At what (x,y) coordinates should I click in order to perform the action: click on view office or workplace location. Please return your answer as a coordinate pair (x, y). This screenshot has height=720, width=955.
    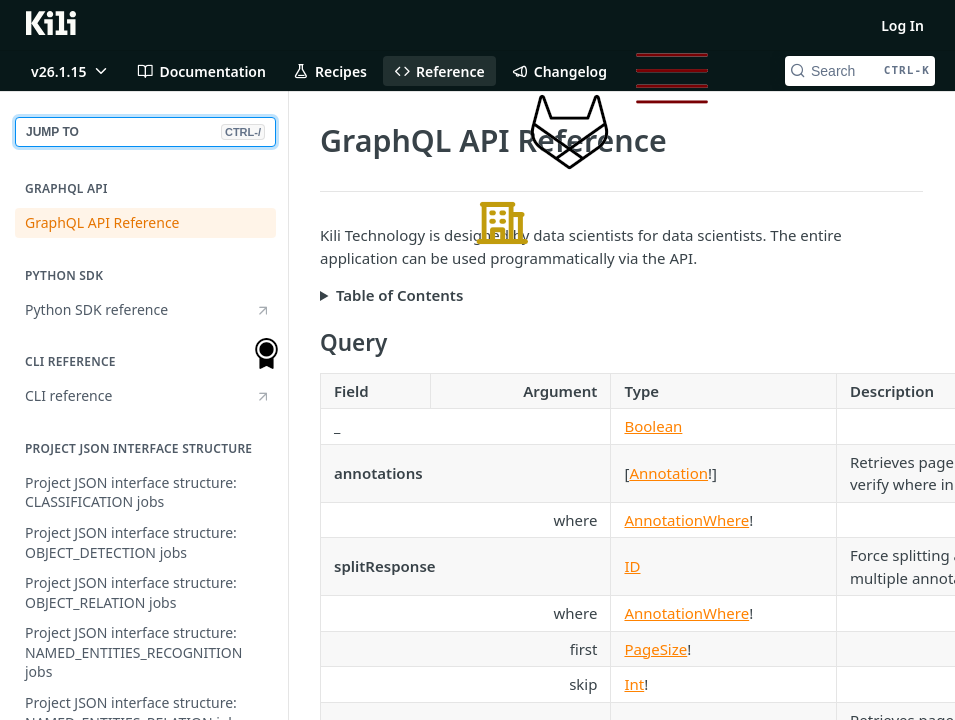
    Looking at the image, I should click on (501, 223).